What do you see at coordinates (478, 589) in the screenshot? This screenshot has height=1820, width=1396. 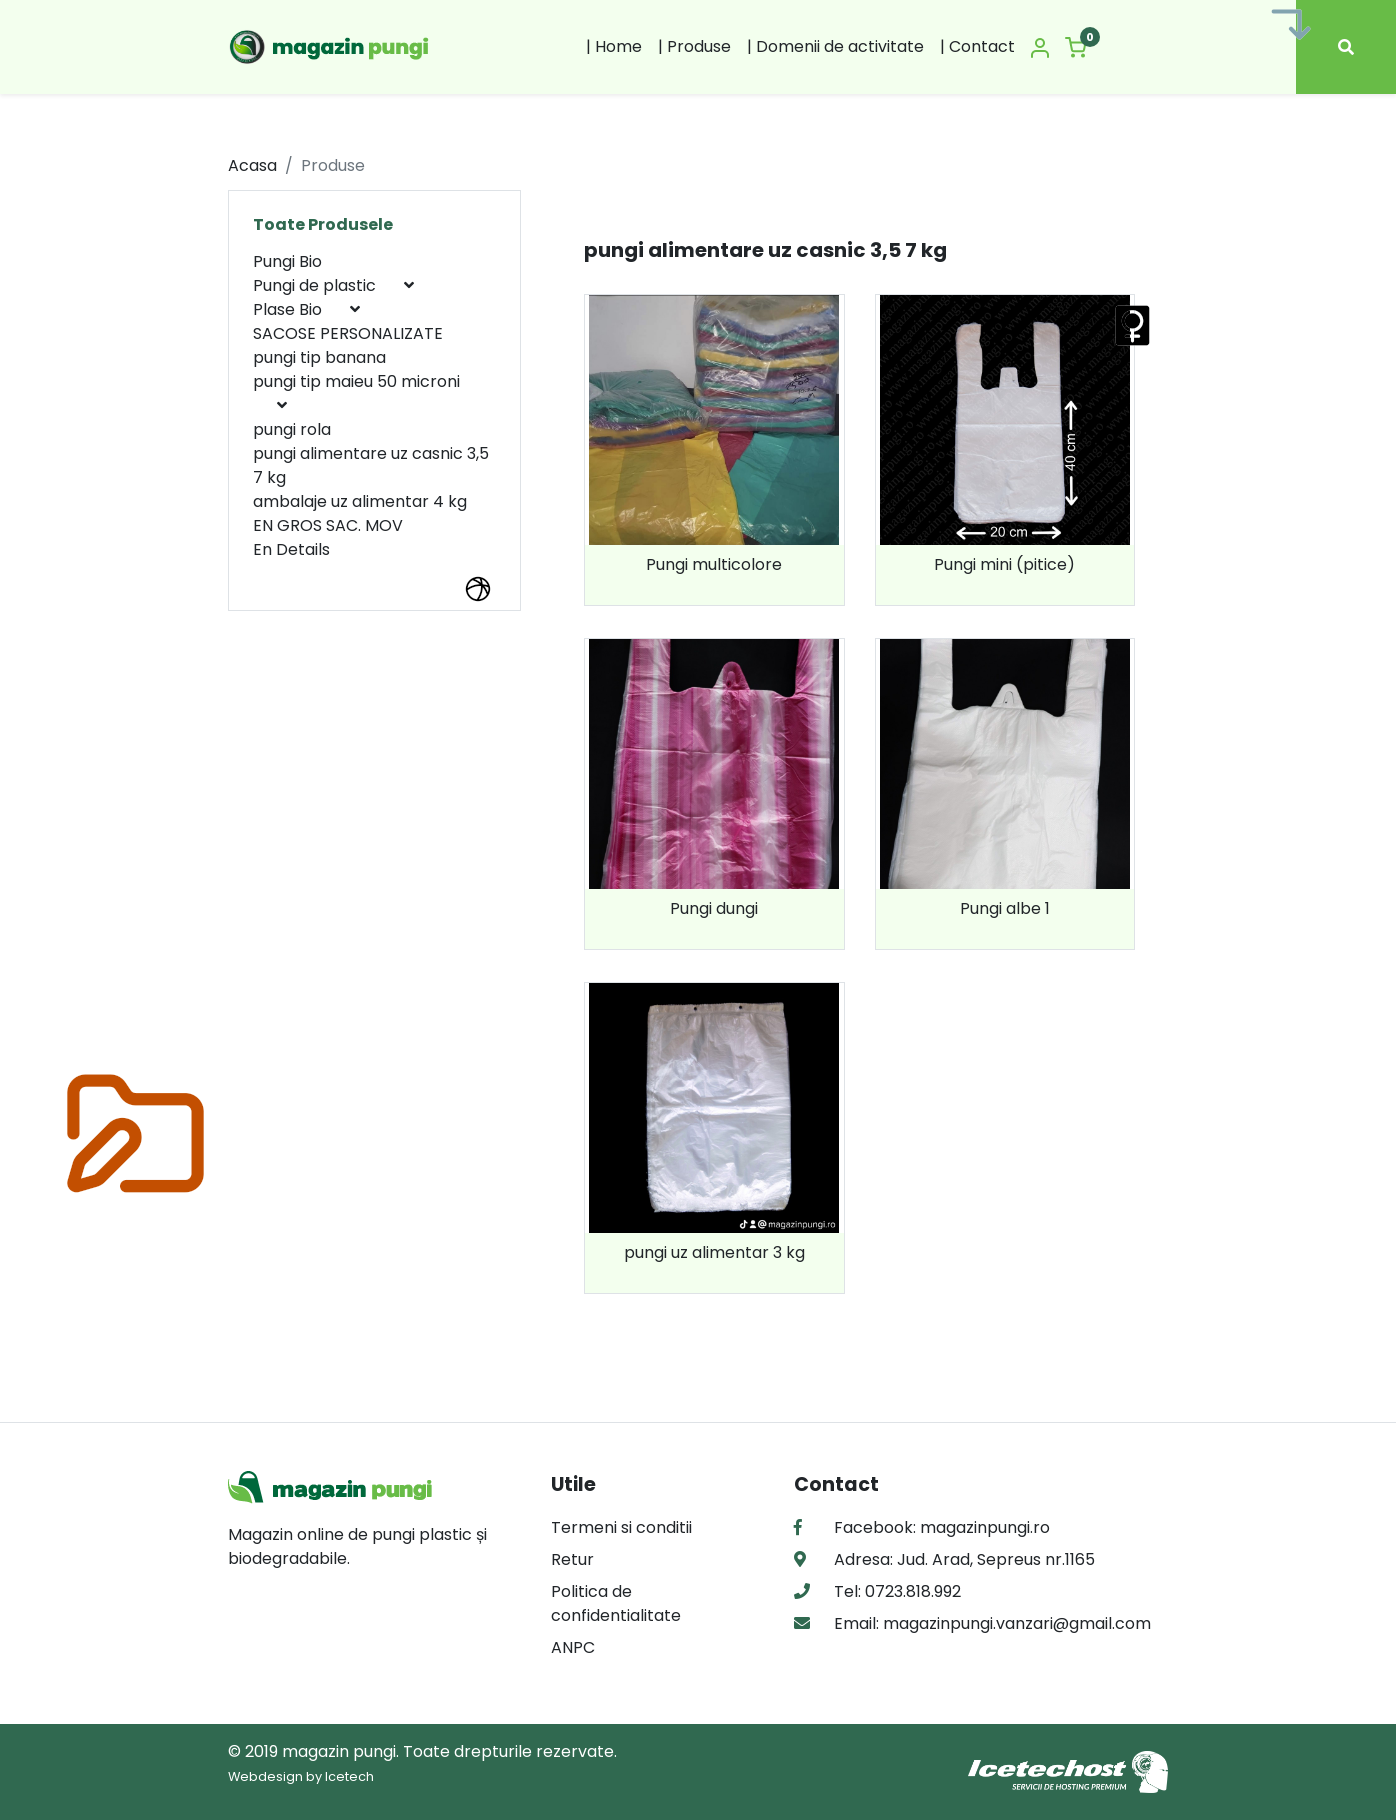 I see `access games or entertainment features` at bounding box center [478, 589].